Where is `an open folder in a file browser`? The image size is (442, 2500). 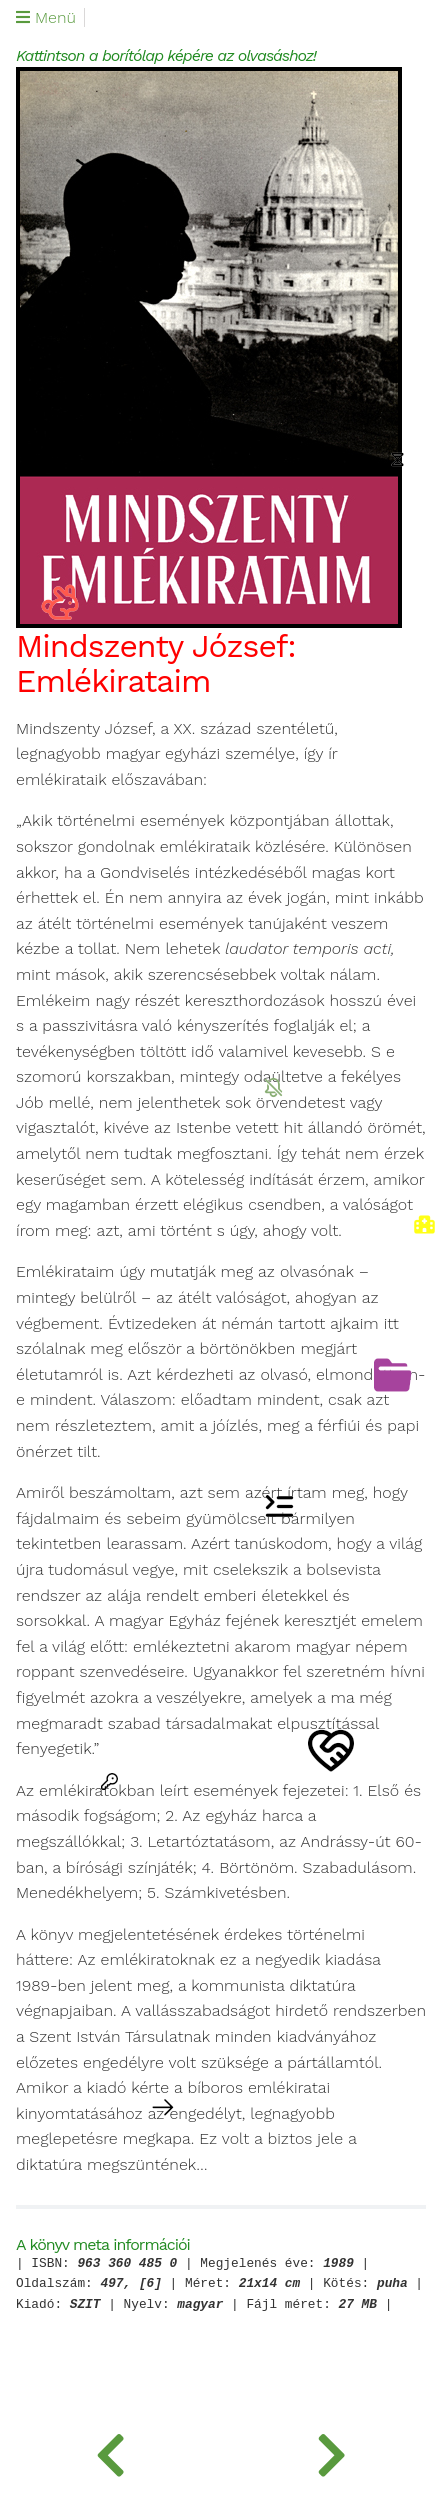 an open folder in a file browser is located at coordinates (393, 1375).